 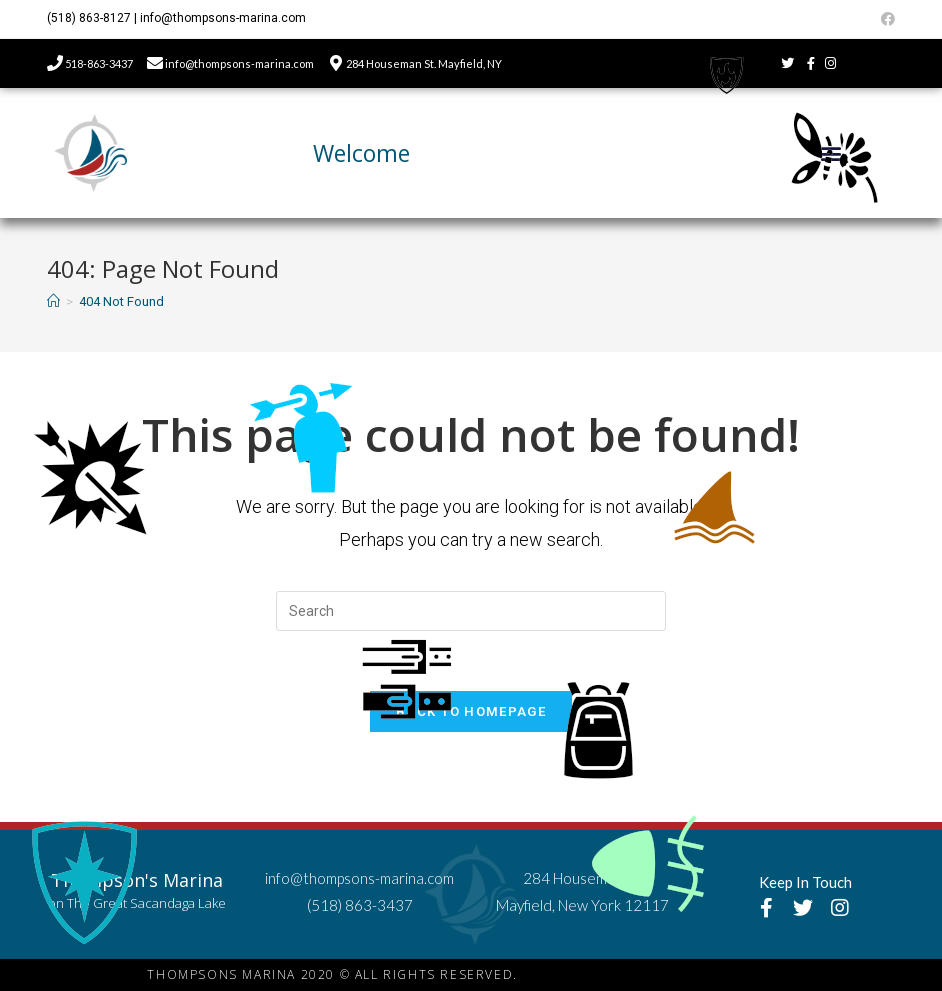 I want to click on toggle fog lights on or off, so click(x=648, y=863).